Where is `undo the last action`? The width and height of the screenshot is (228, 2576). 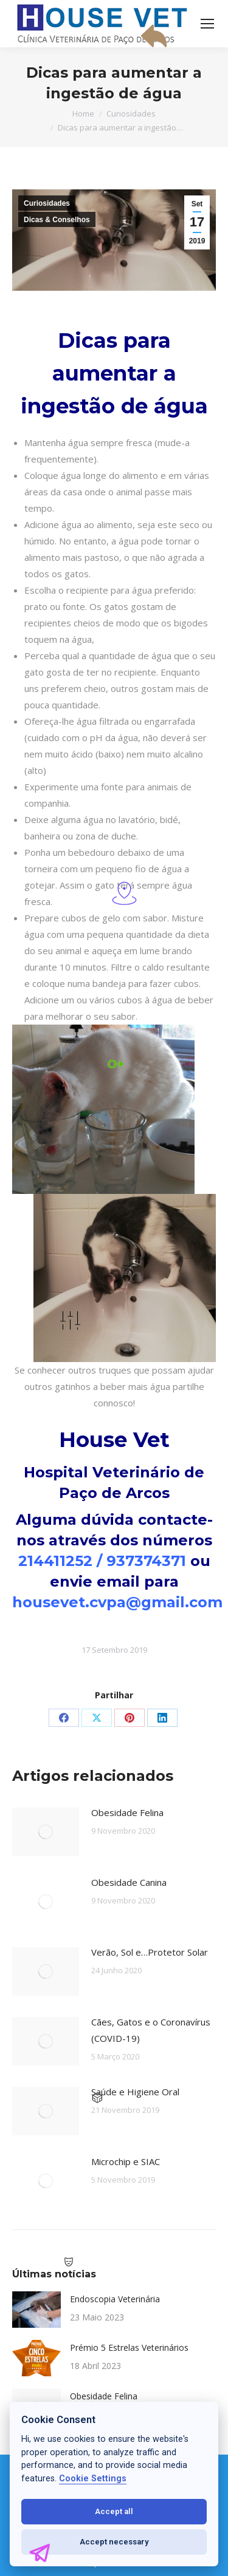
undo the last action is located at coordinates (154, 36).